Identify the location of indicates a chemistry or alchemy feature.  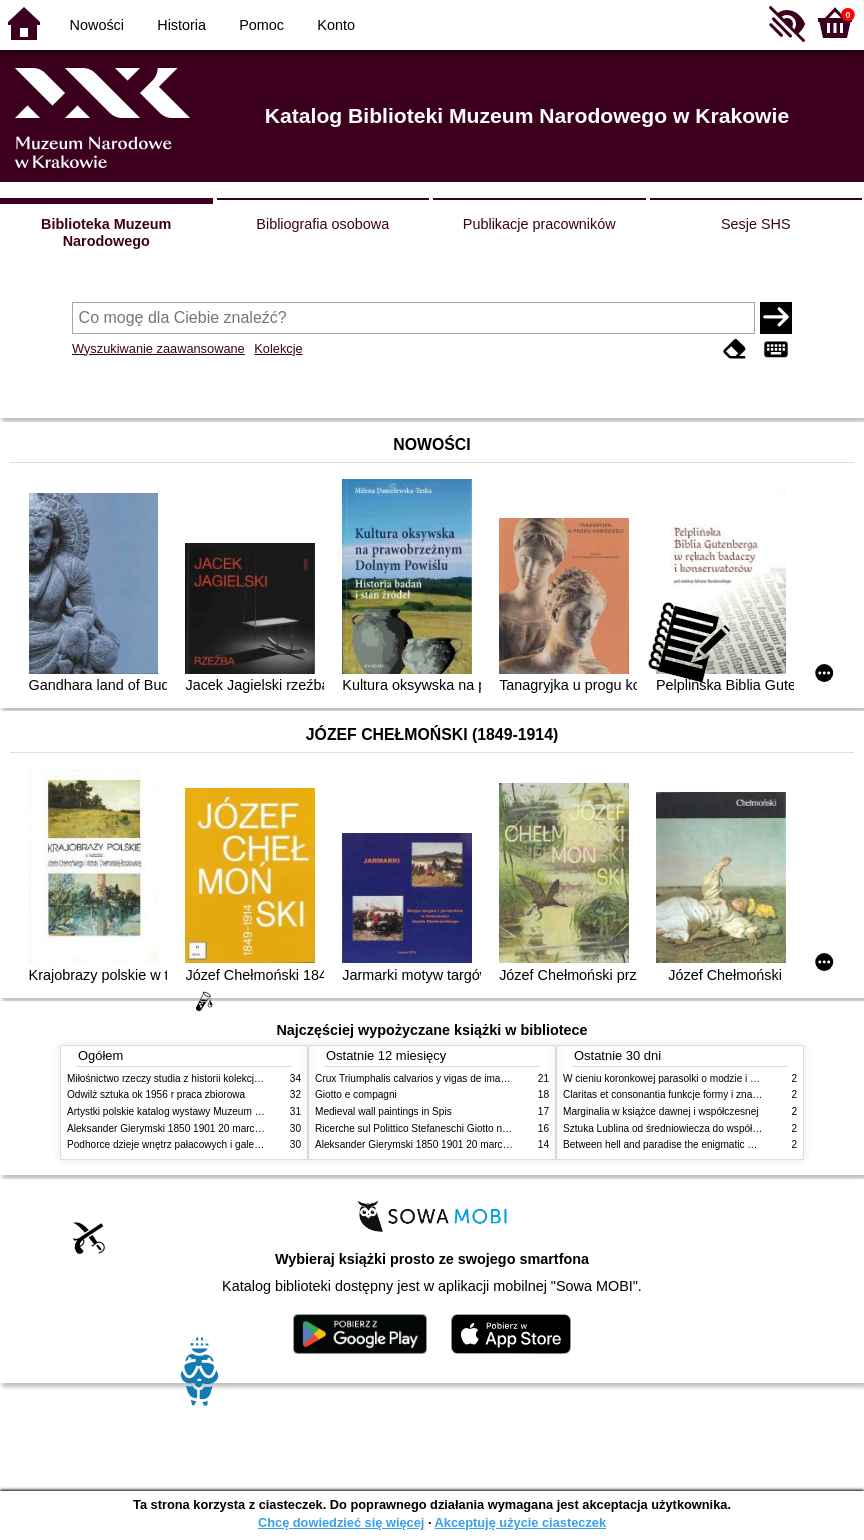
(203, 1001).